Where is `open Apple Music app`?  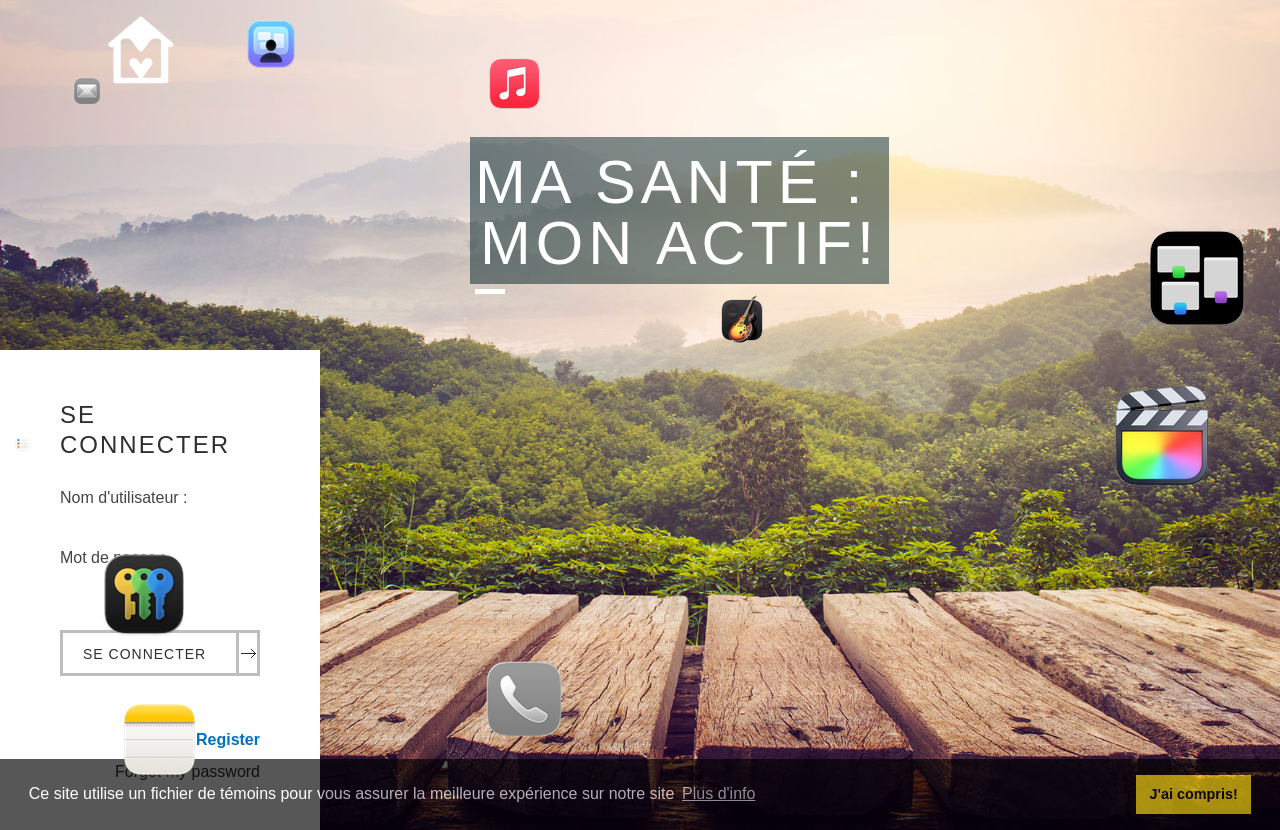
open Apple Music app is located at coordinates (514, 83).